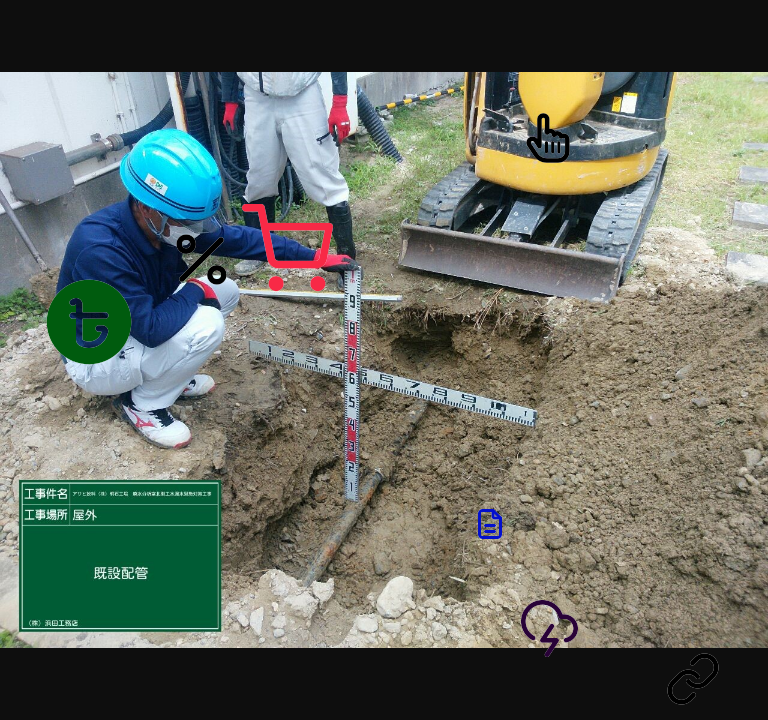  Describe the element at coordinates (287, 249) in the screenshot. I see `view your shopping cart` at that location.